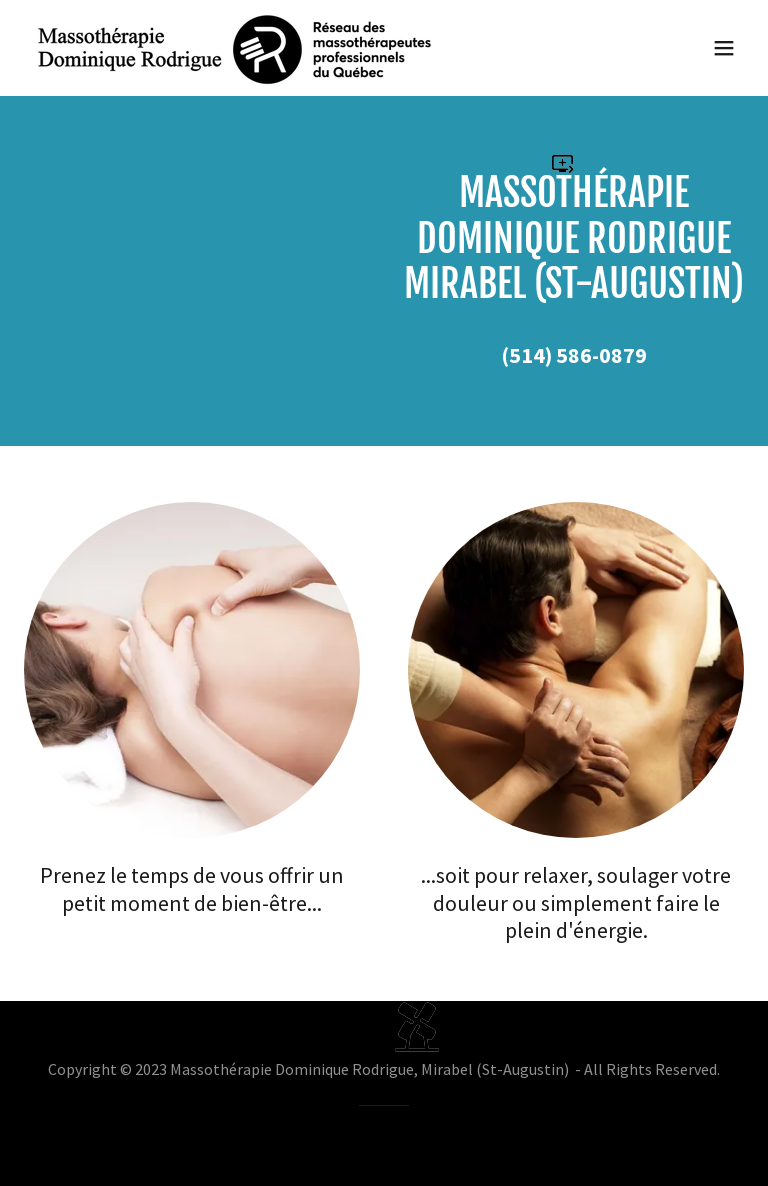 This screenshot has height=1186, width=768. What do you see at coordinates (417, 1028) in the screenshot?
I see `access wind energy or renewable power settings` at bounding box center [417, 1028].